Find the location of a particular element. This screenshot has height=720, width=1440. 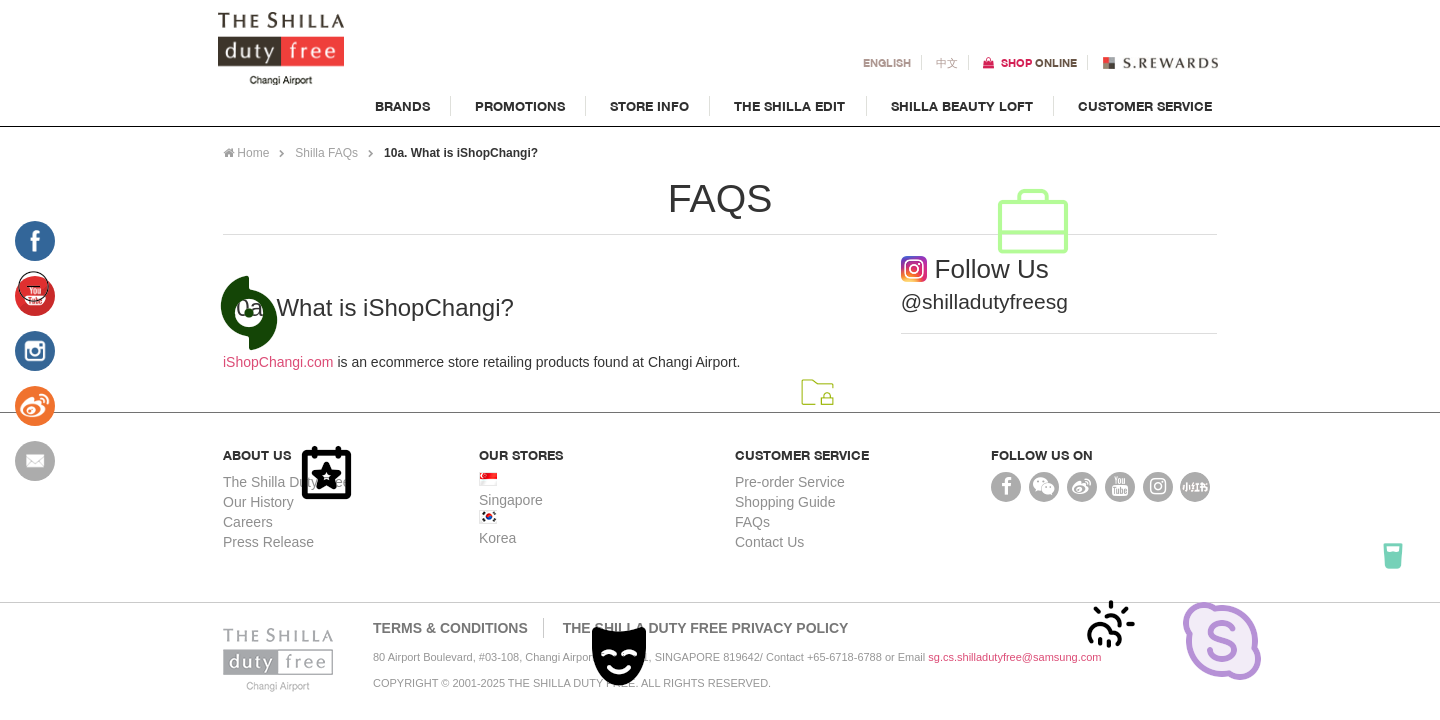

open Skype app is located at coordinates (1222, 641).